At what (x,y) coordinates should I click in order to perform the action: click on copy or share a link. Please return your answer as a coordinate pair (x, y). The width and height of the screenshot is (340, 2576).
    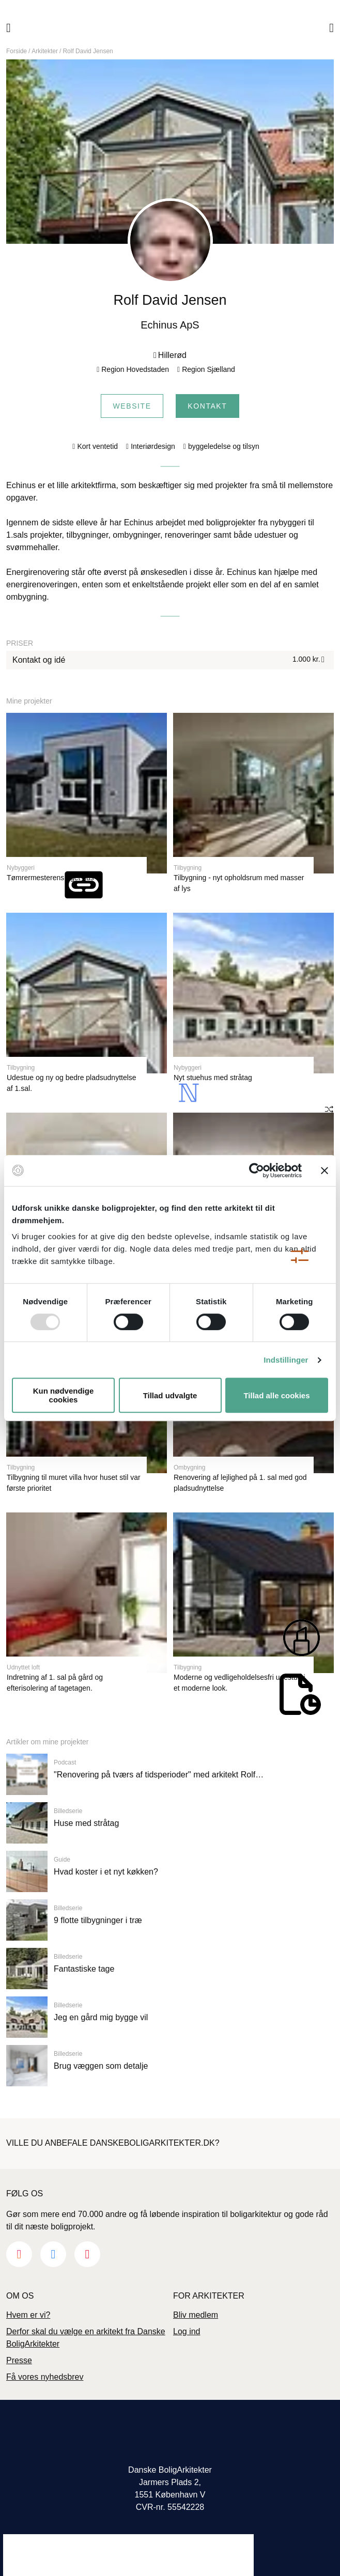
    Looking at the image, I should click on (84, 885).